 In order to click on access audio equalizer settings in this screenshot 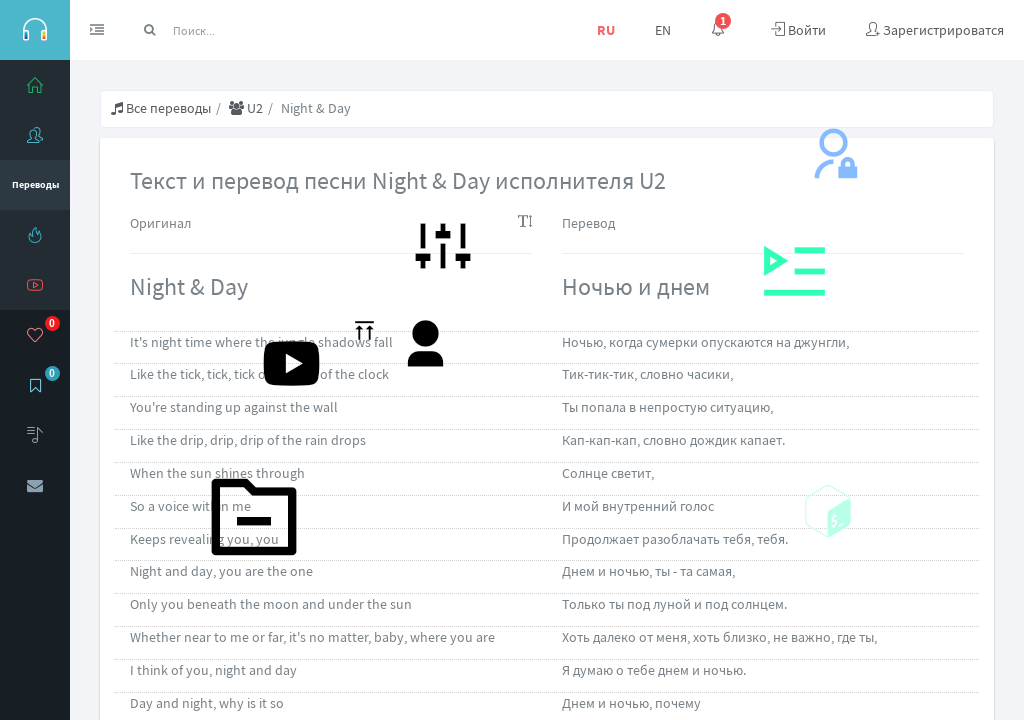, I will do `click(443, 246)`.